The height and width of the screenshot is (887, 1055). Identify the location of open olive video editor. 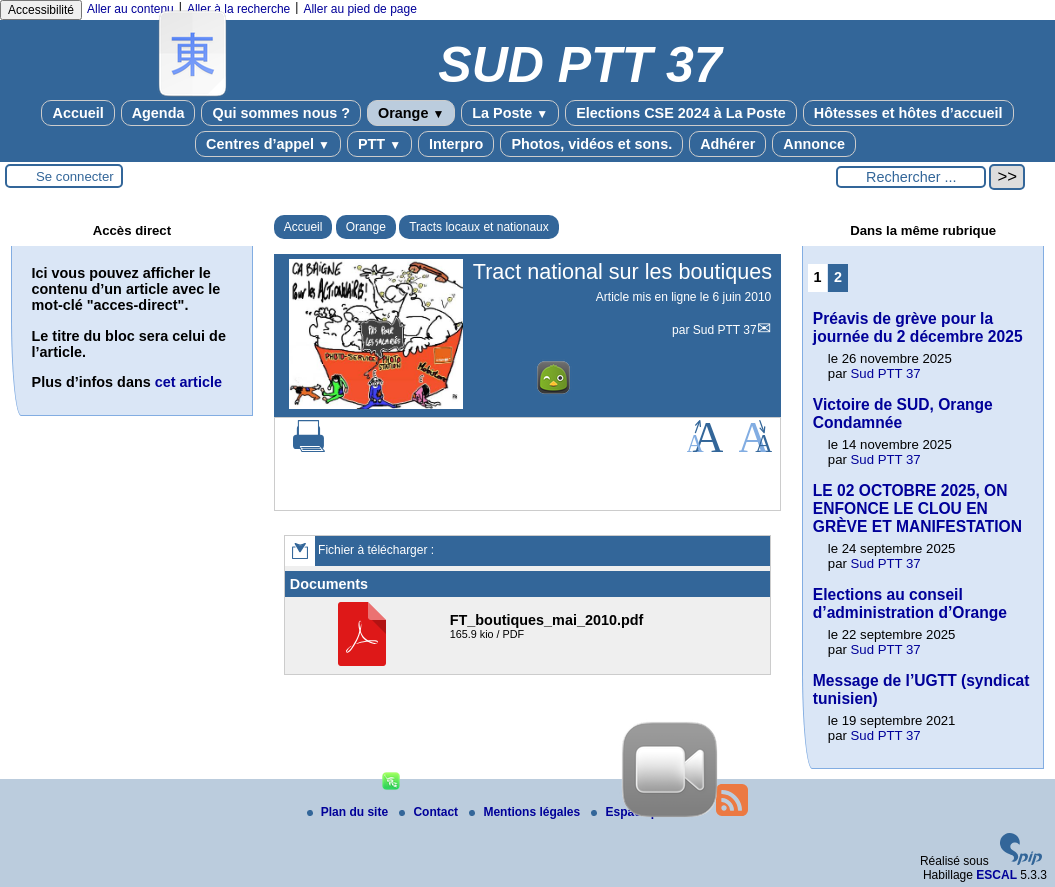
(391, 781).